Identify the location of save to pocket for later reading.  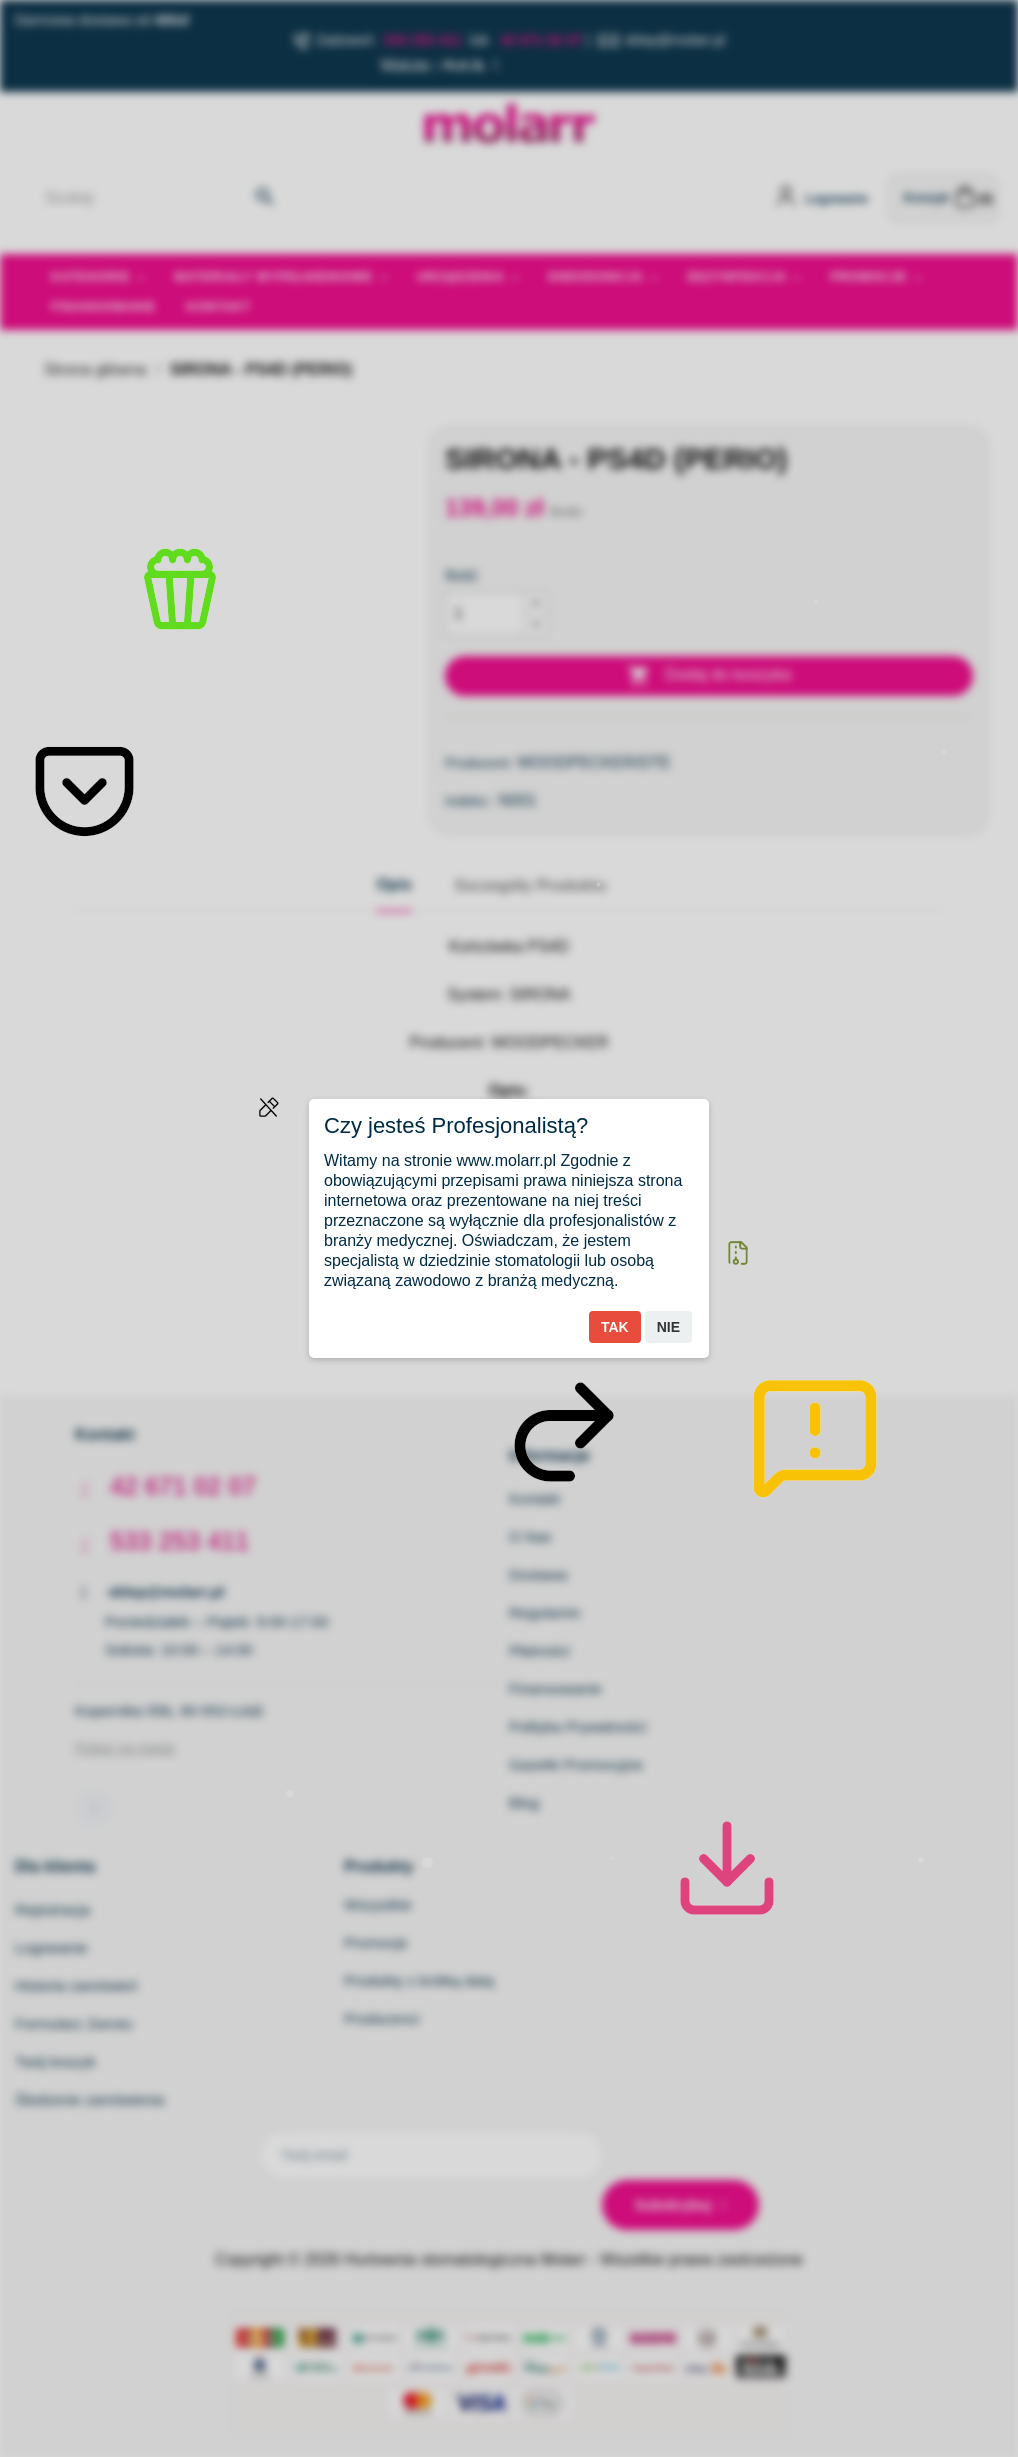
(84, 791).